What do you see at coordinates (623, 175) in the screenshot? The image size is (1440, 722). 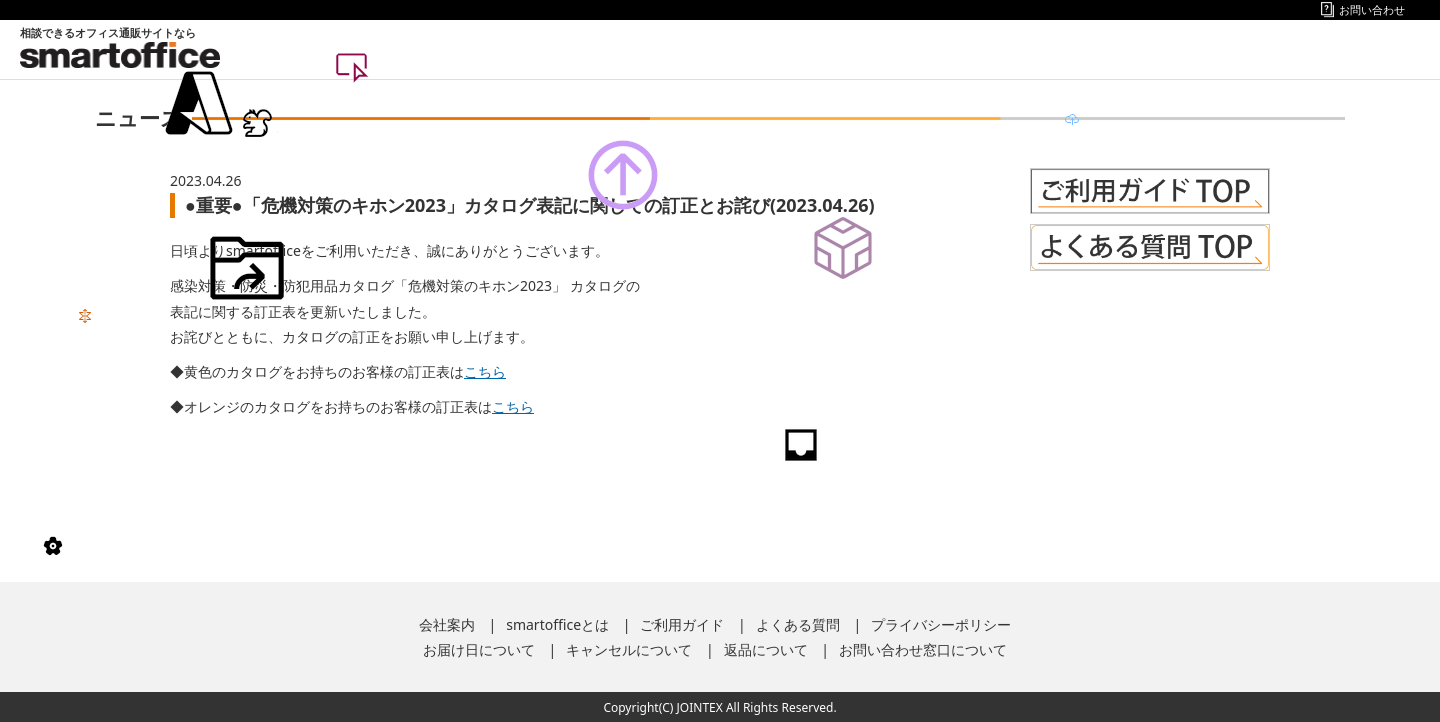 I see `scroll to top of page` at bounding box center [623, 175].